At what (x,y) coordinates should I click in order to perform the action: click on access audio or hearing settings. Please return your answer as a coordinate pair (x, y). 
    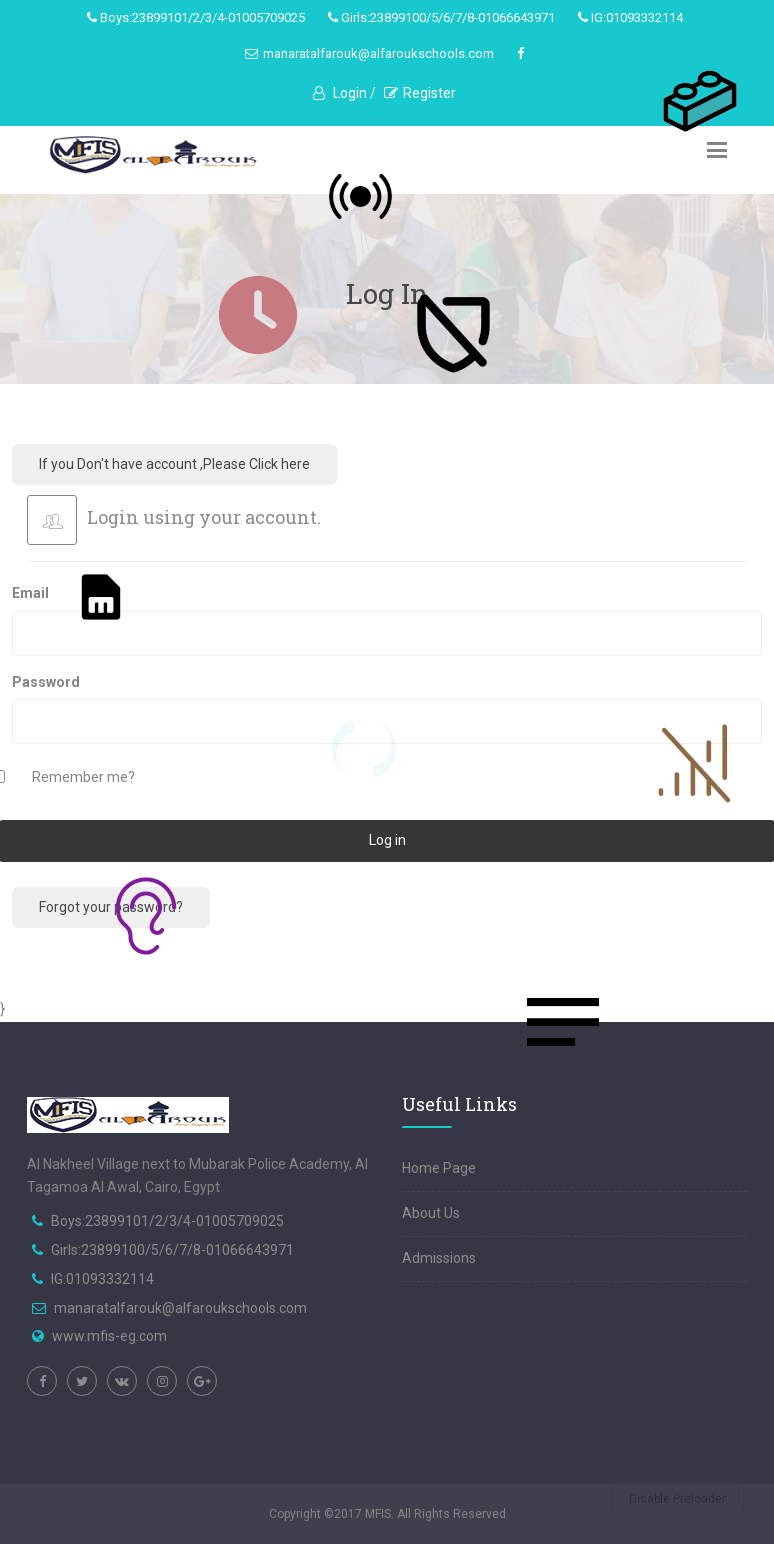
    Looking at the image, I should click on (146, 916).